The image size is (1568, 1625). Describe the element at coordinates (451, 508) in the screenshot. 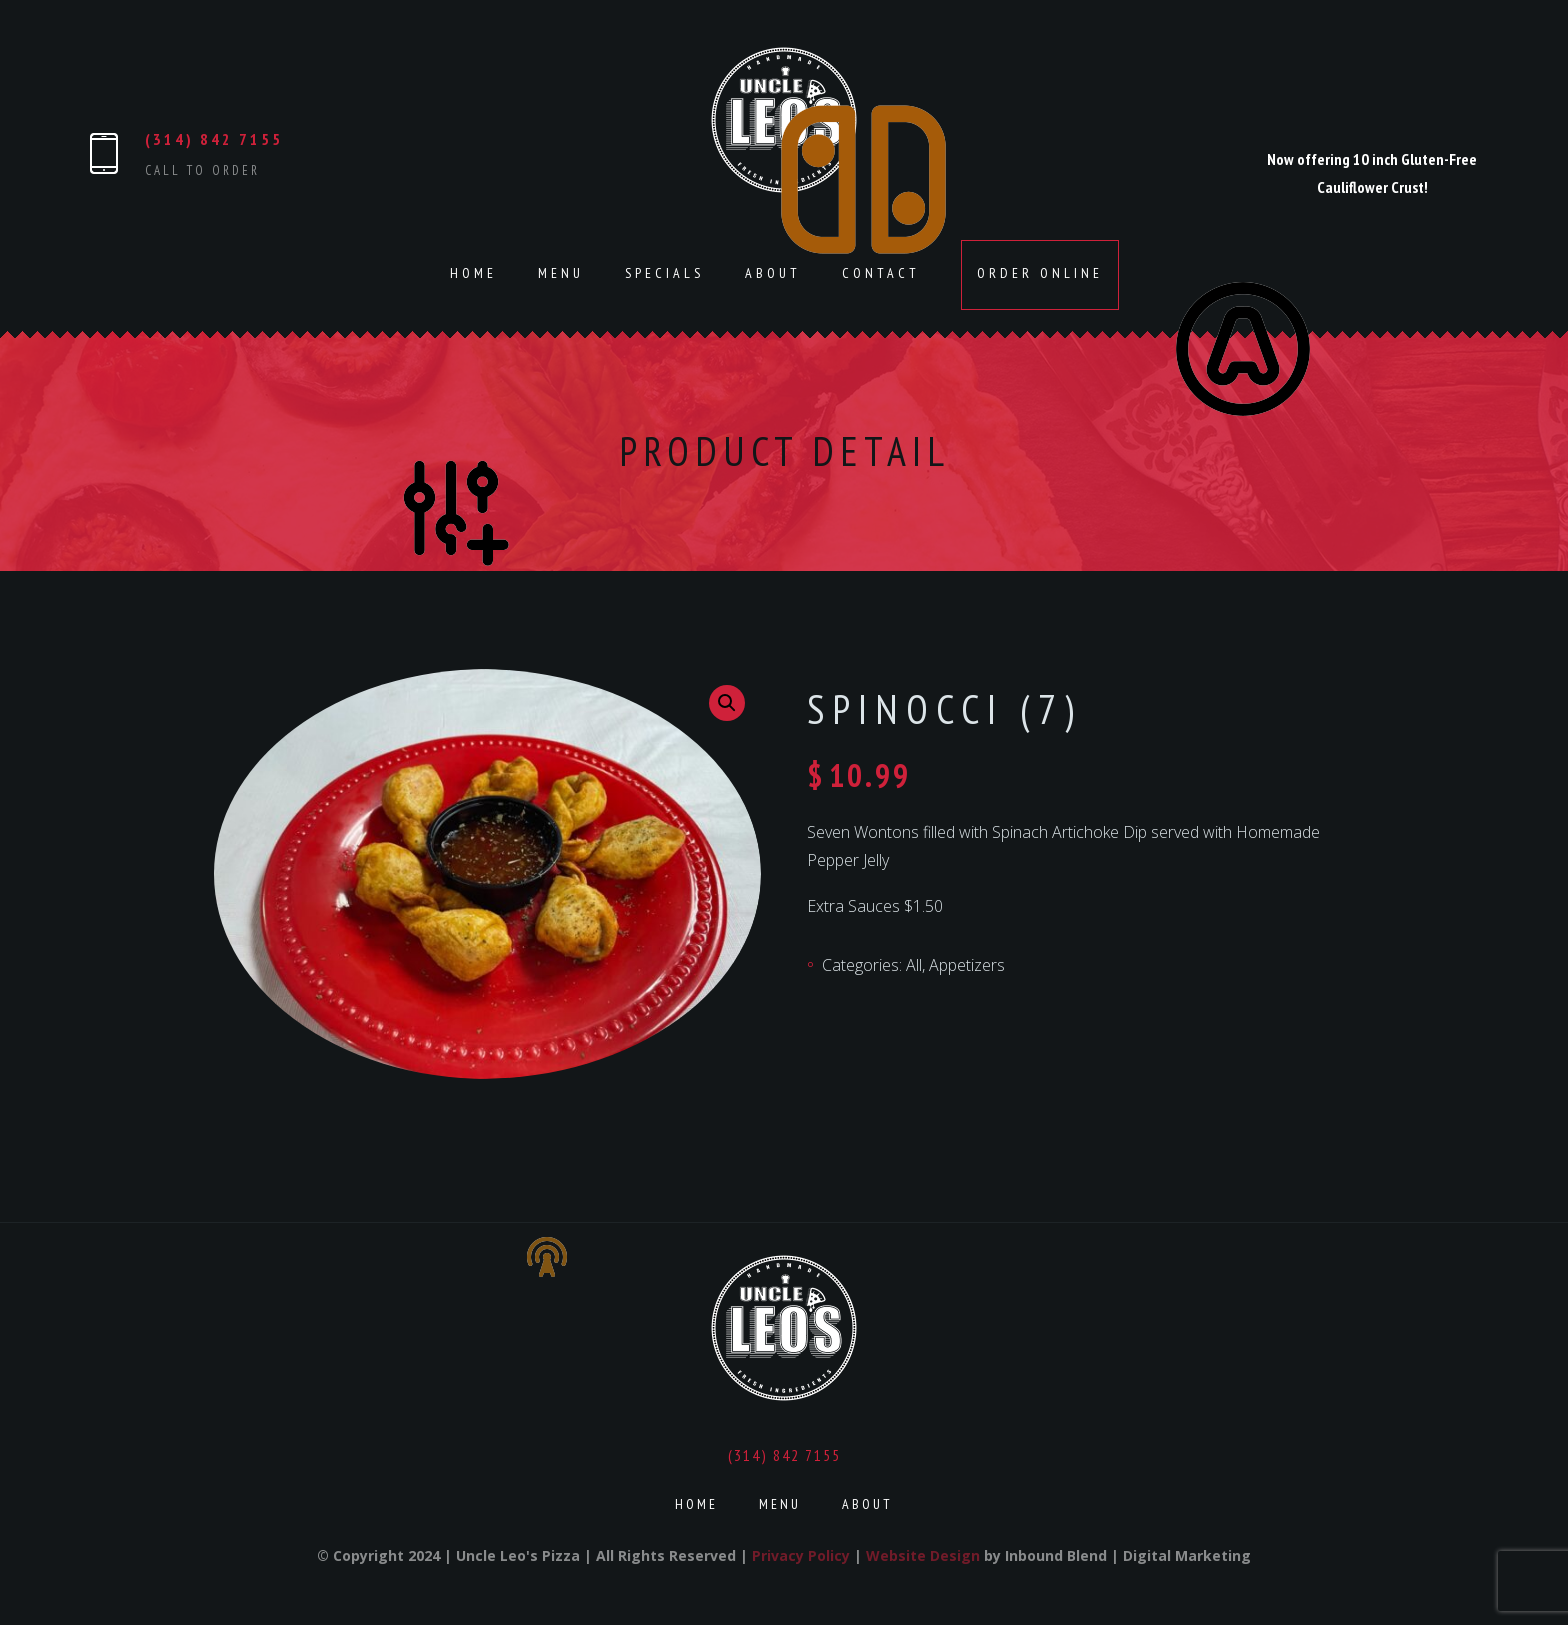

I see `add a new filter or setting option` at that location.